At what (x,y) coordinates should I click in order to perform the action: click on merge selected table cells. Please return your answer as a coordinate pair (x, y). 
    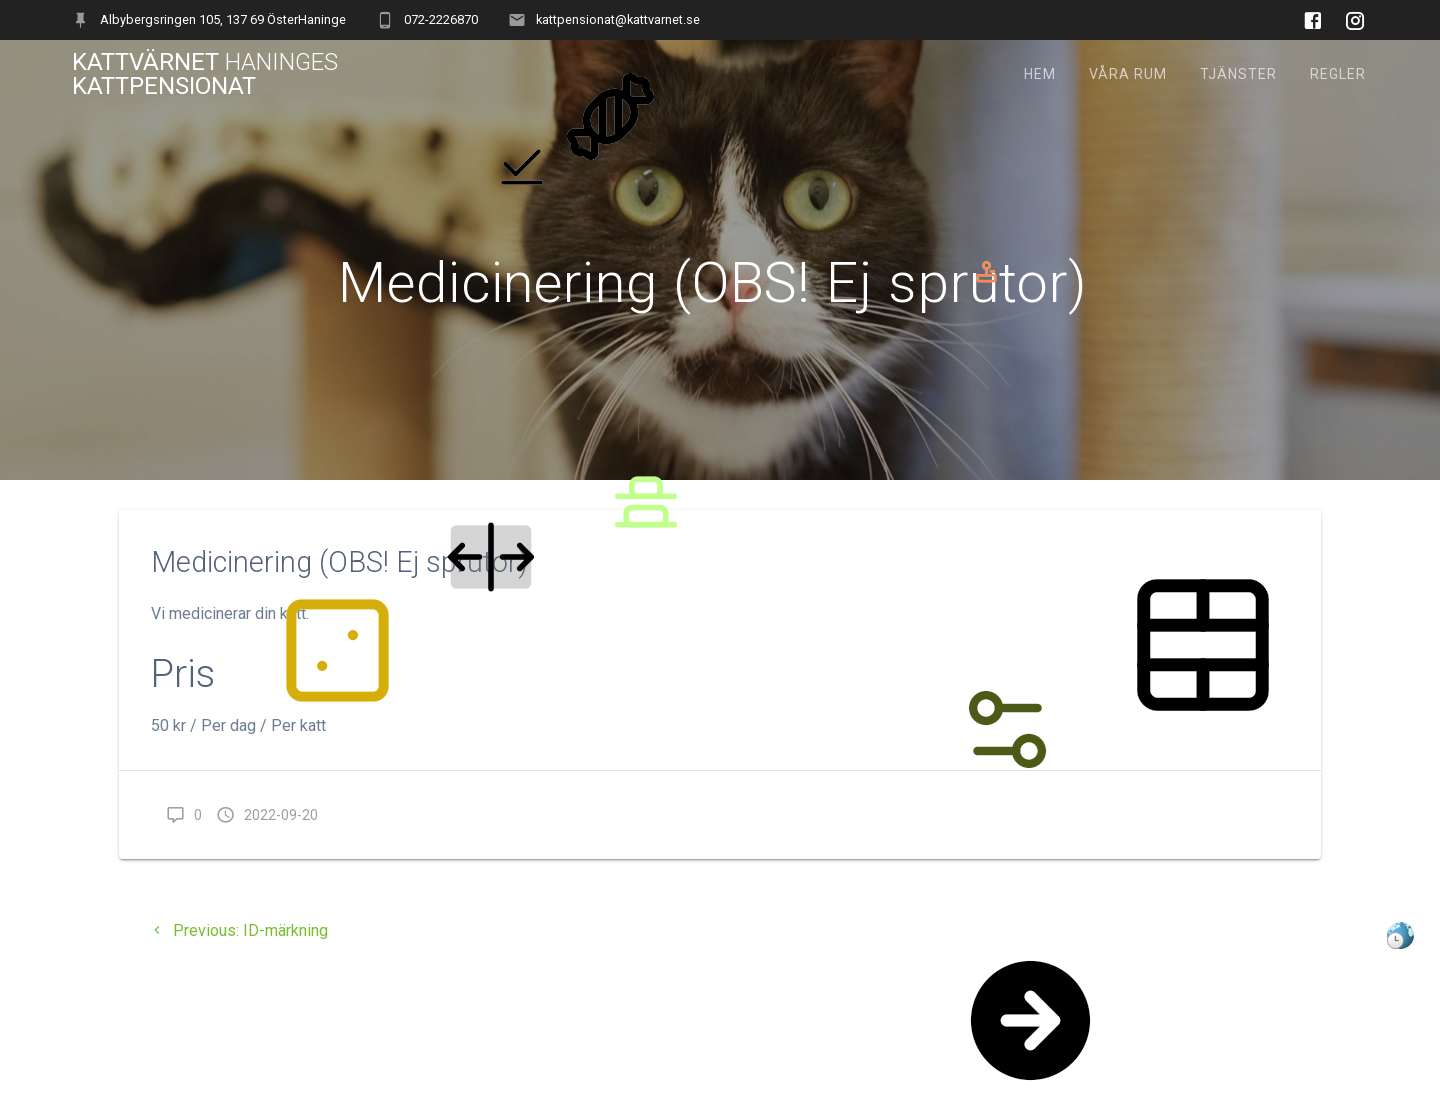
    Looking at the image, I should click on (1203, 645).